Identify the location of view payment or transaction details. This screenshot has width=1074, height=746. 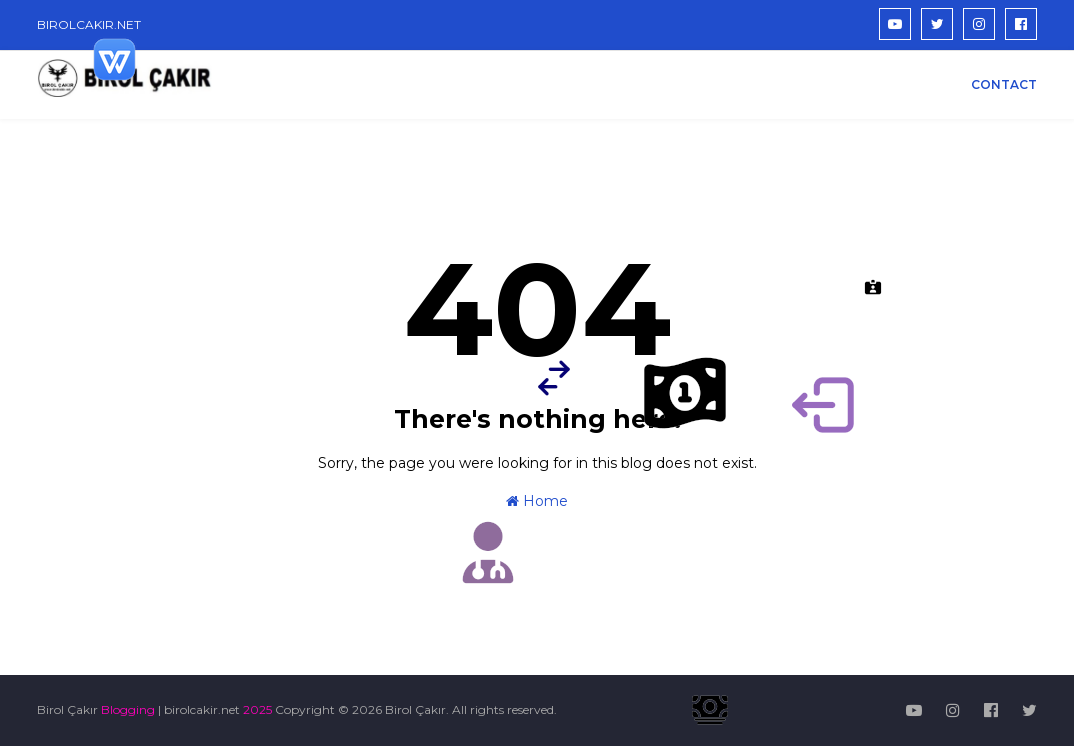
(685, 393).